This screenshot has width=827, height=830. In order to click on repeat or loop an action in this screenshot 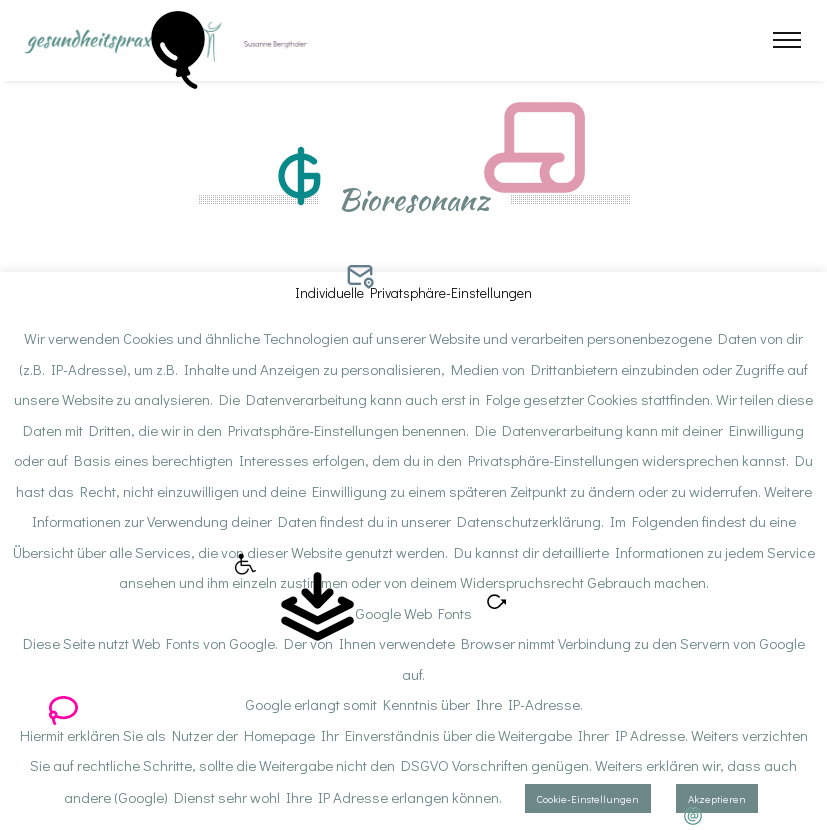, I will do `click(496, 600)`.